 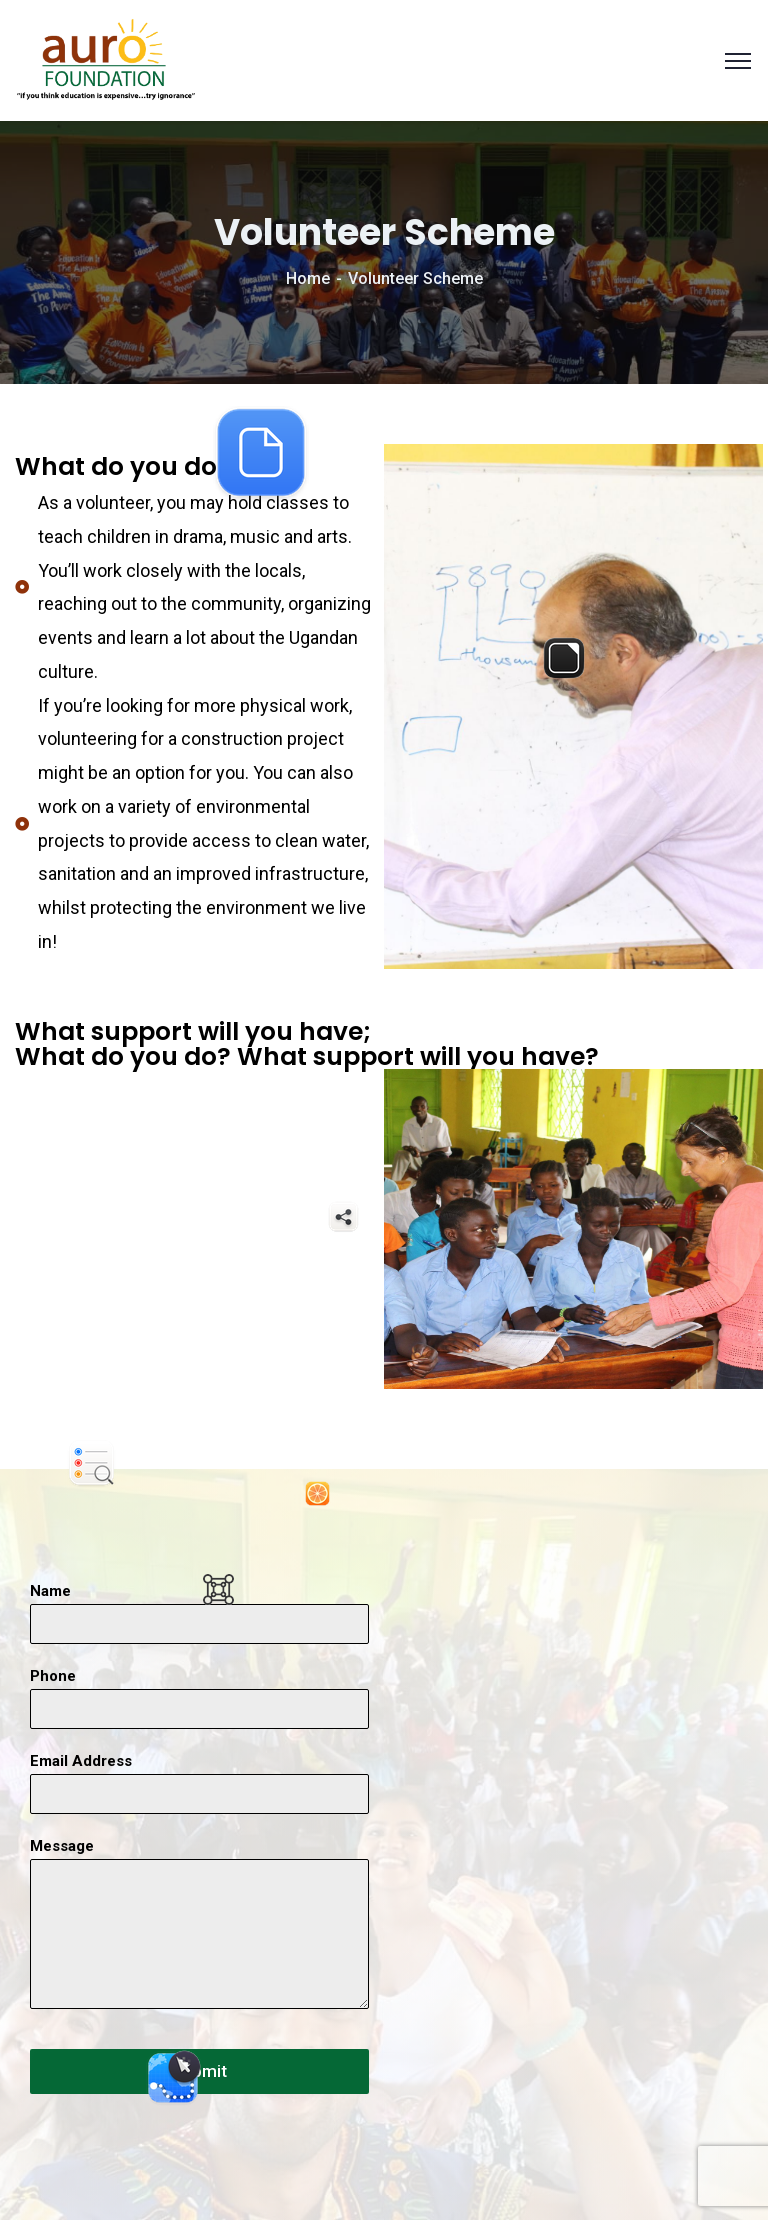 What do you see at coordinates (343, 1216) in the screenshot?
I see `open sharing preferences` at bounding box center [343, 1216].